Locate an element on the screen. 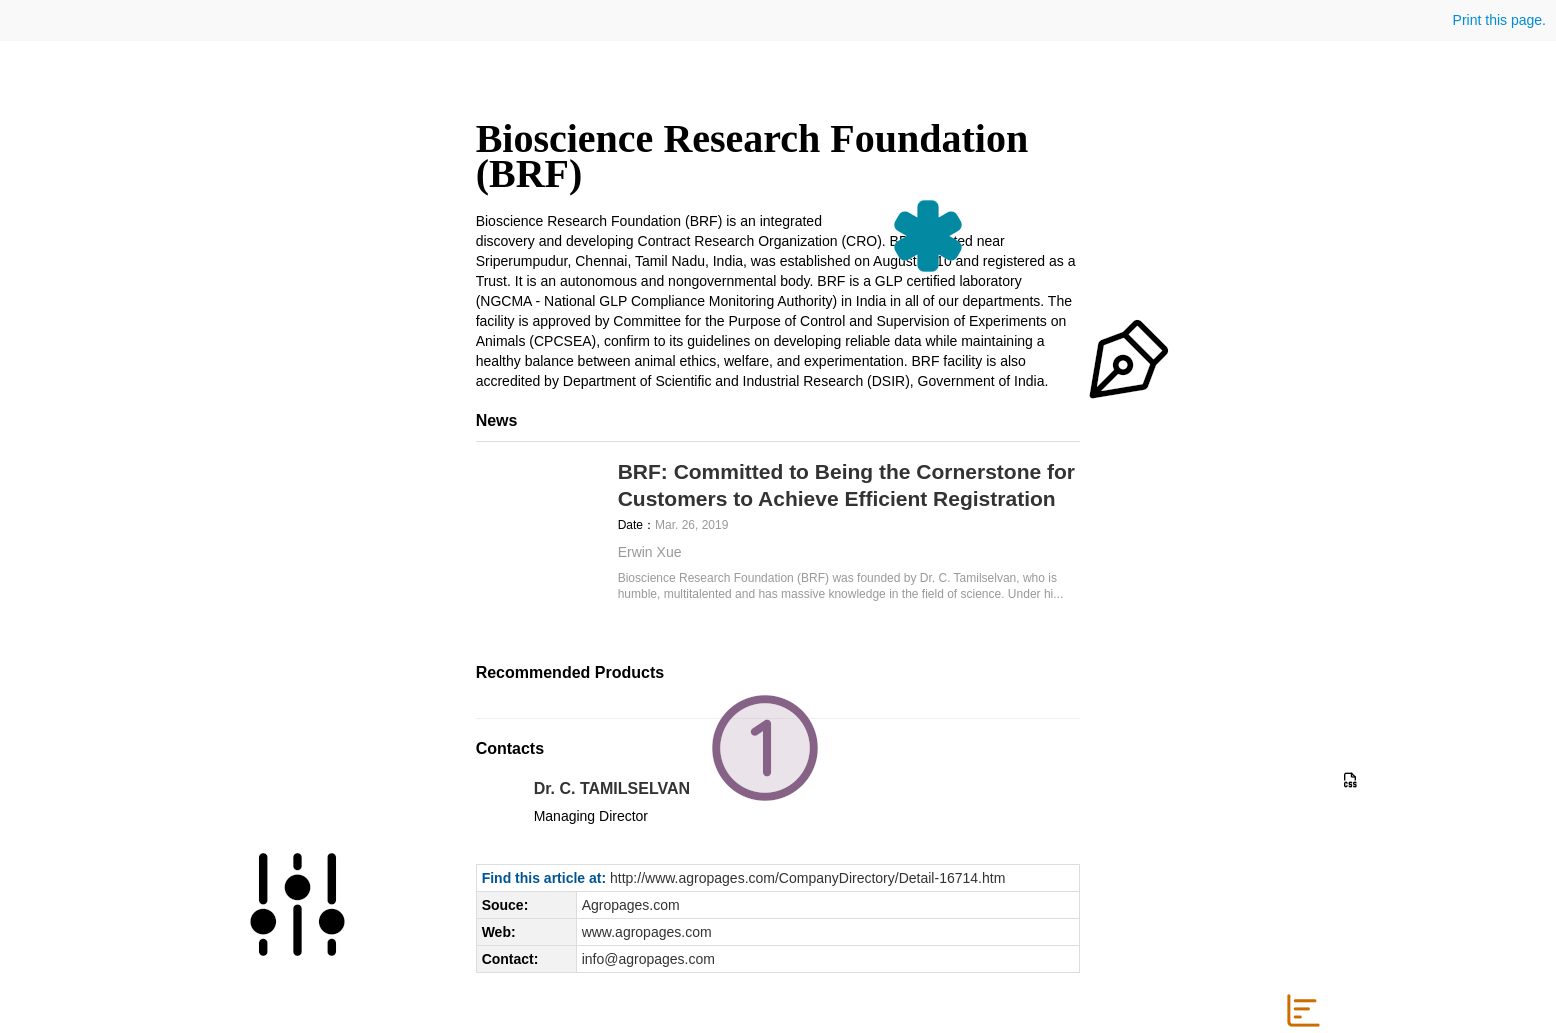 The image size is (1556, 1033). adjust settings or preferences is located at coordinates (297, 904).